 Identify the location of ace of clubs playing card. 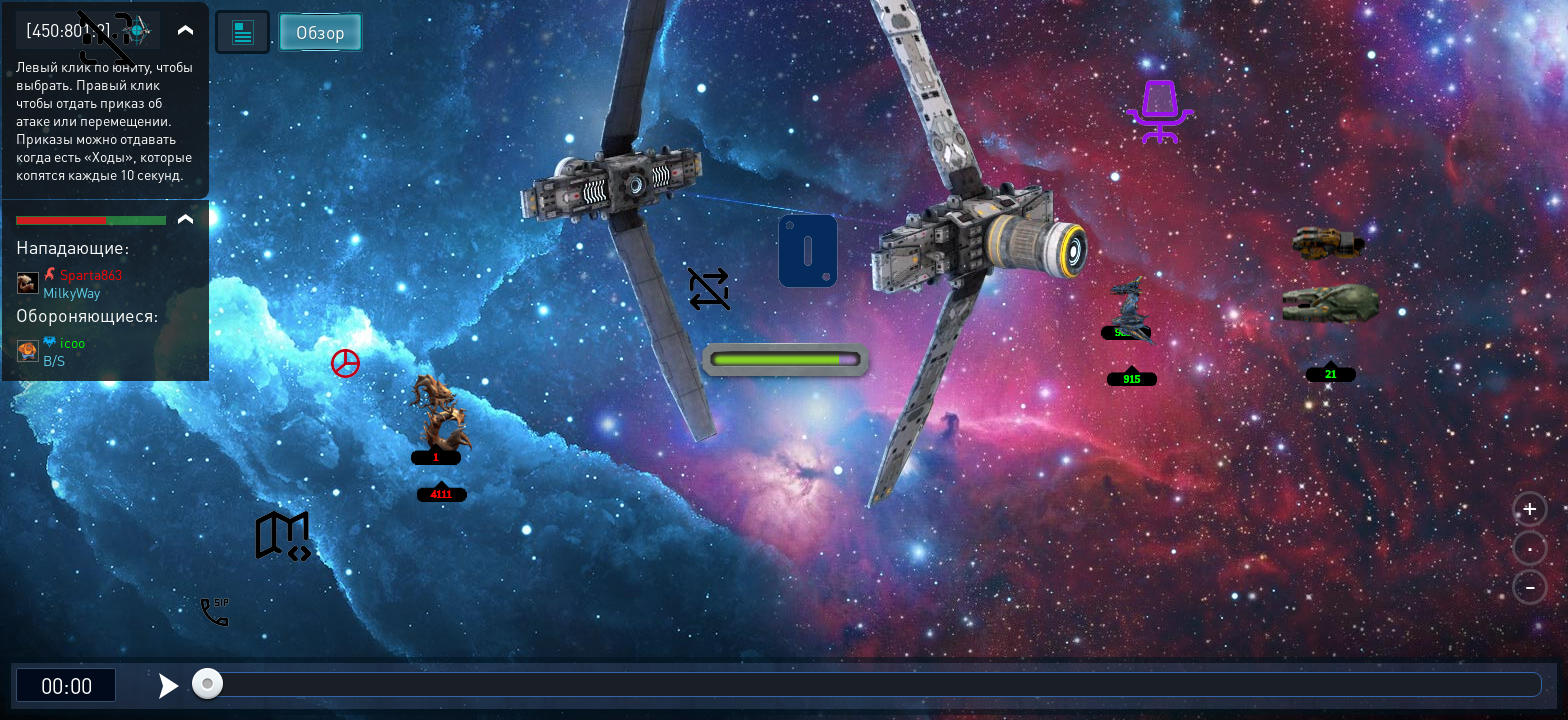
(808, 251).